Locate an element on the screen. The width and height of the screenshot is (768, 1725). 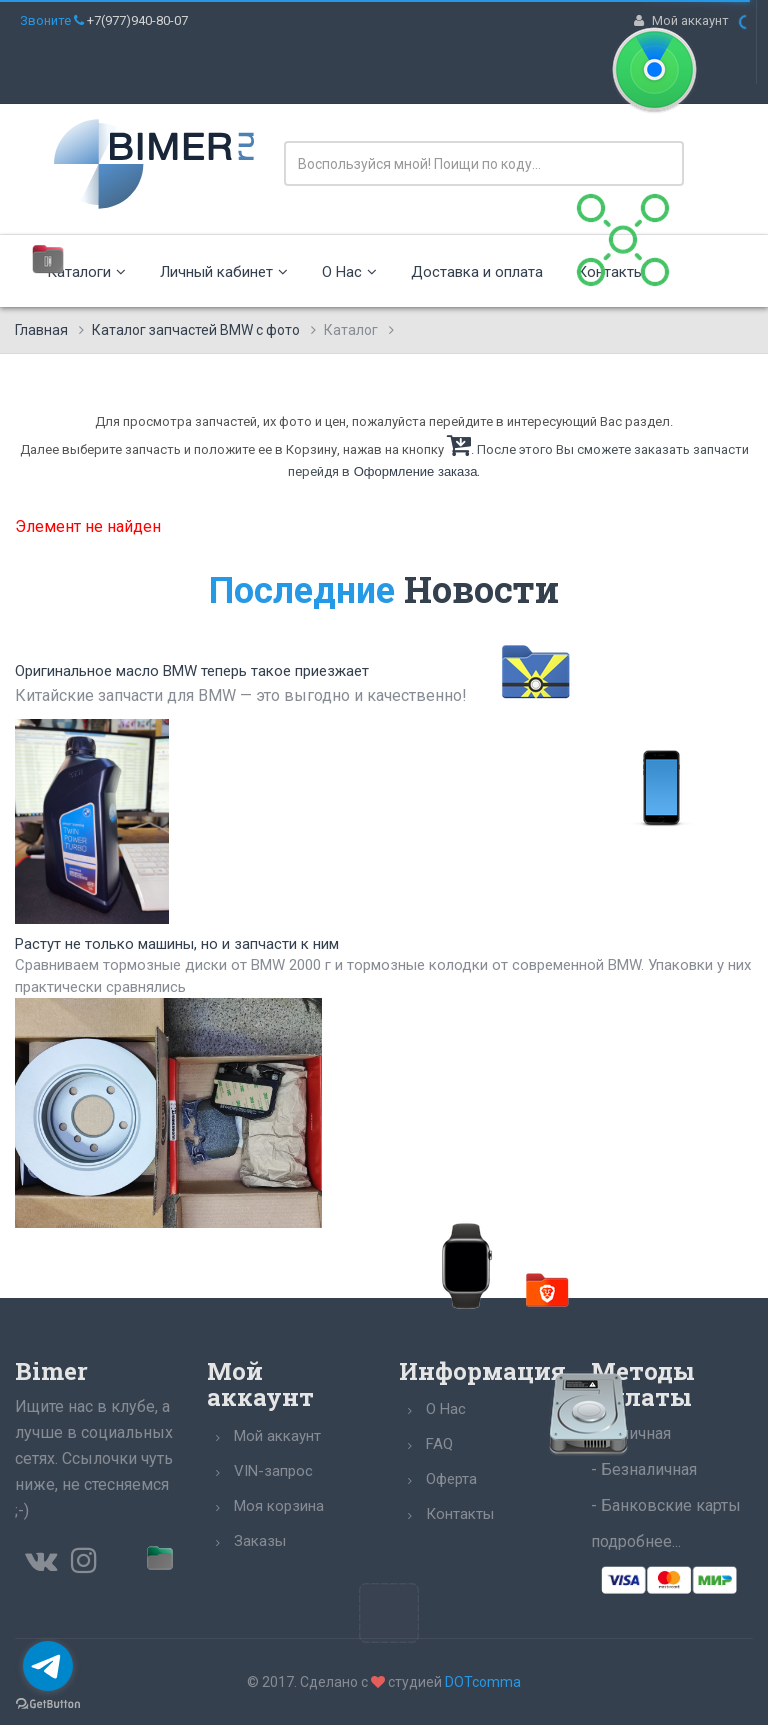
represents an unrecognized or unknown file type is located at coordinates (389, 1613).